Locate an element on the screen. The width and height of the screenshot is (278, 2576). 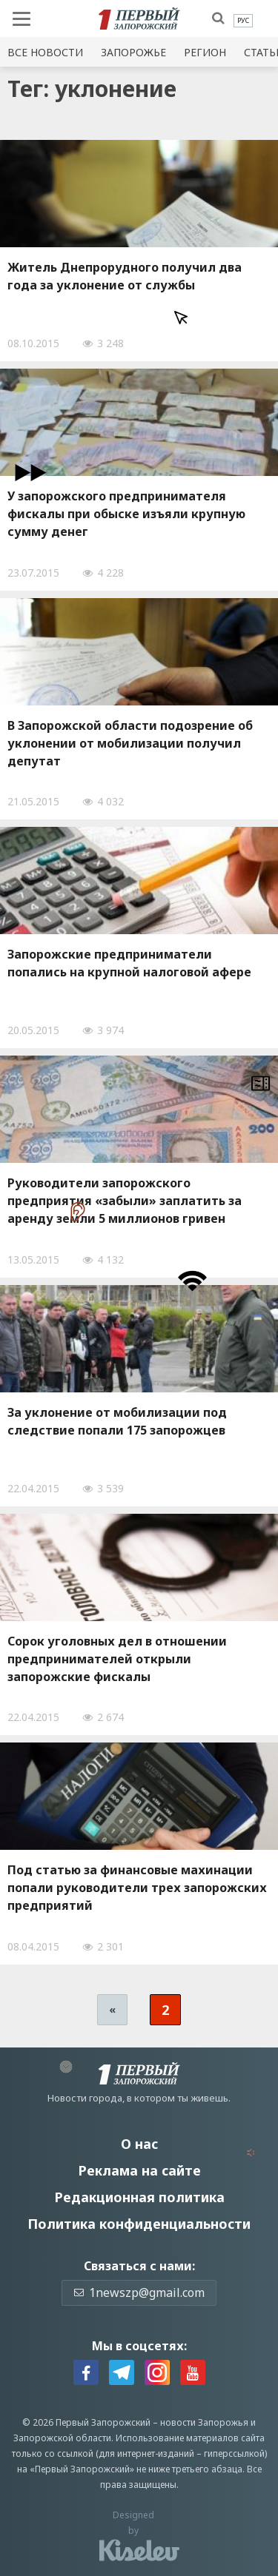
expand to show more content is located at coordinates (66, 2067).